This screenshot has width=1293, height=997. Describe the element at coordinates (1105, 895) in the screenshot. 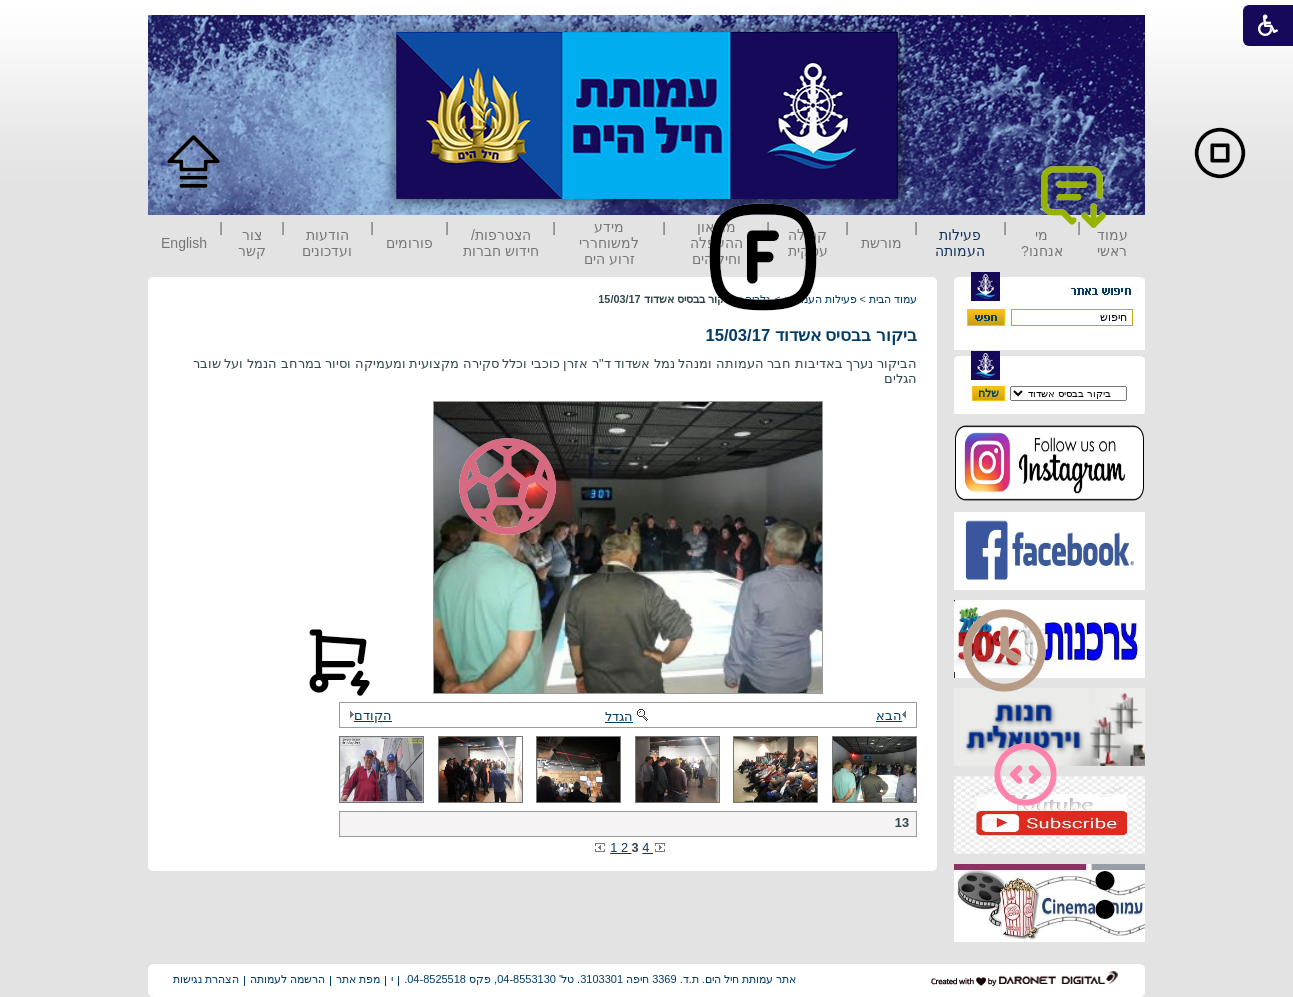

I see `access more options or actions` at that location.